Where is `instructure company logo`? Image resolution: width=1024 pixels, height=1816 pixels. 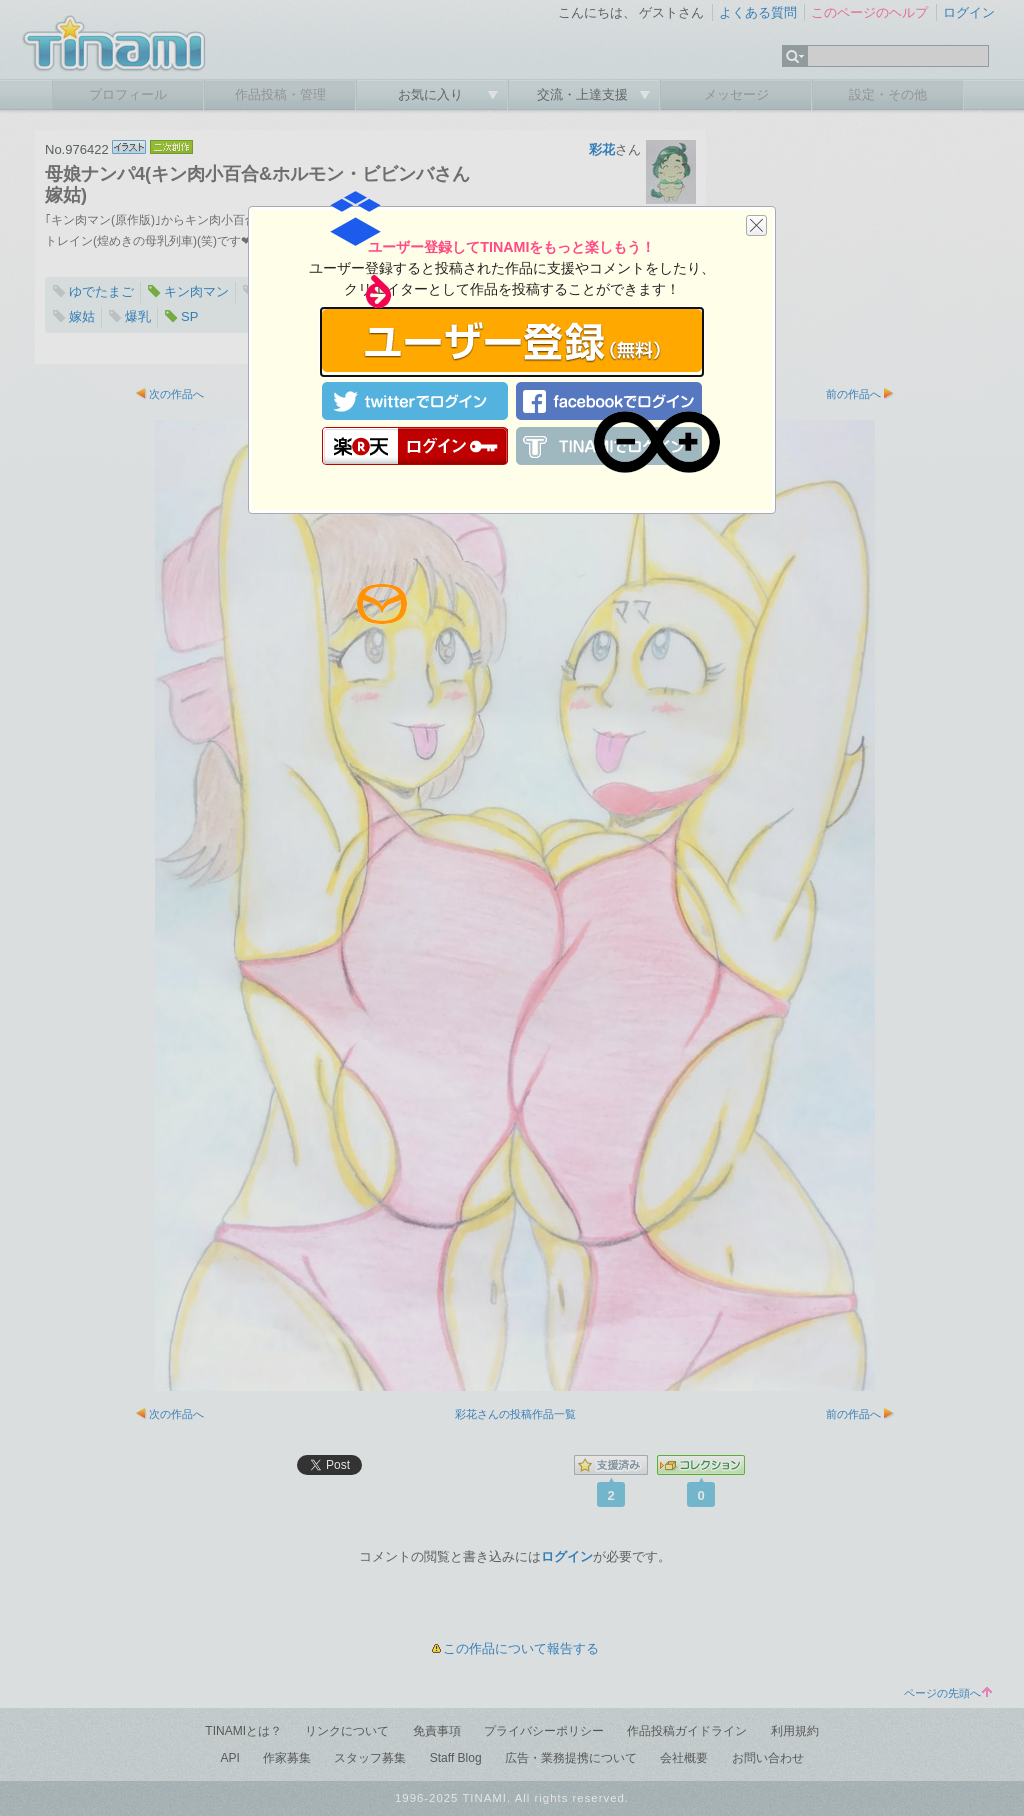
instructure company logo is located at coordinates (355, 218).